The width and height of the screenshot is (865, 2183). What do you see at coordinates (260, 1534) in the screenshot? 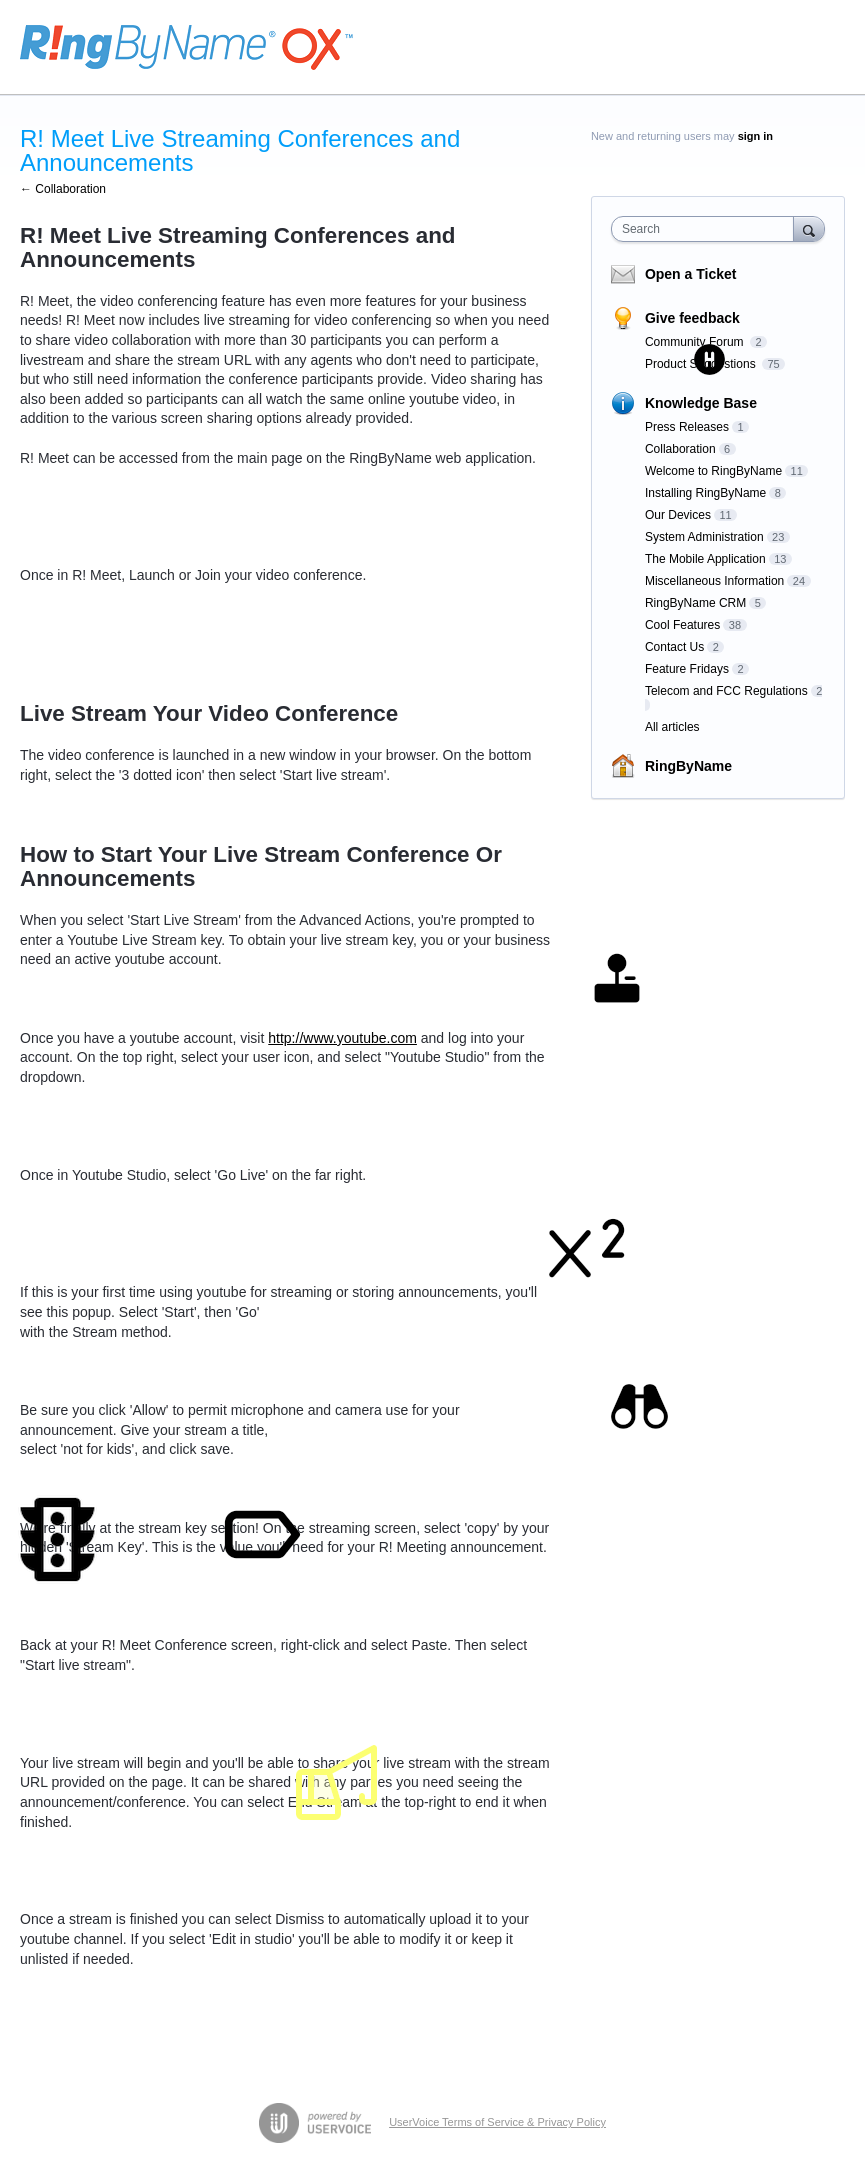
I see `add a label or tag to an item` at bounding box center [260, 1534].